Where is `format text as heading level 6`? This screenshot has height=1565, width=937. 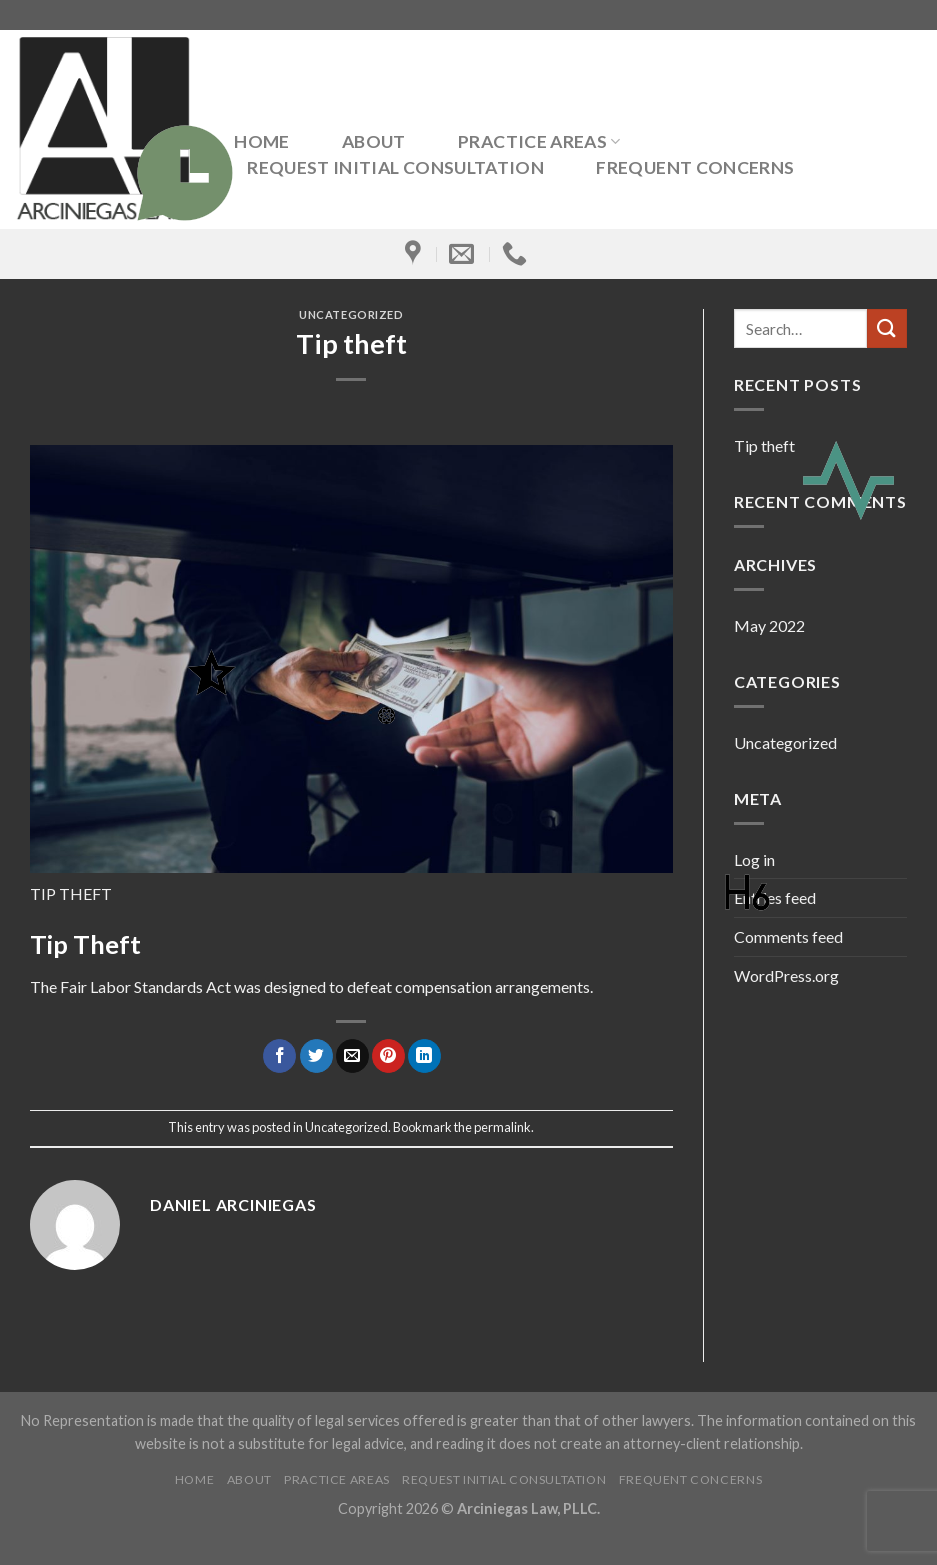 format text as heading level 6 is located at coordinates (747, 892).